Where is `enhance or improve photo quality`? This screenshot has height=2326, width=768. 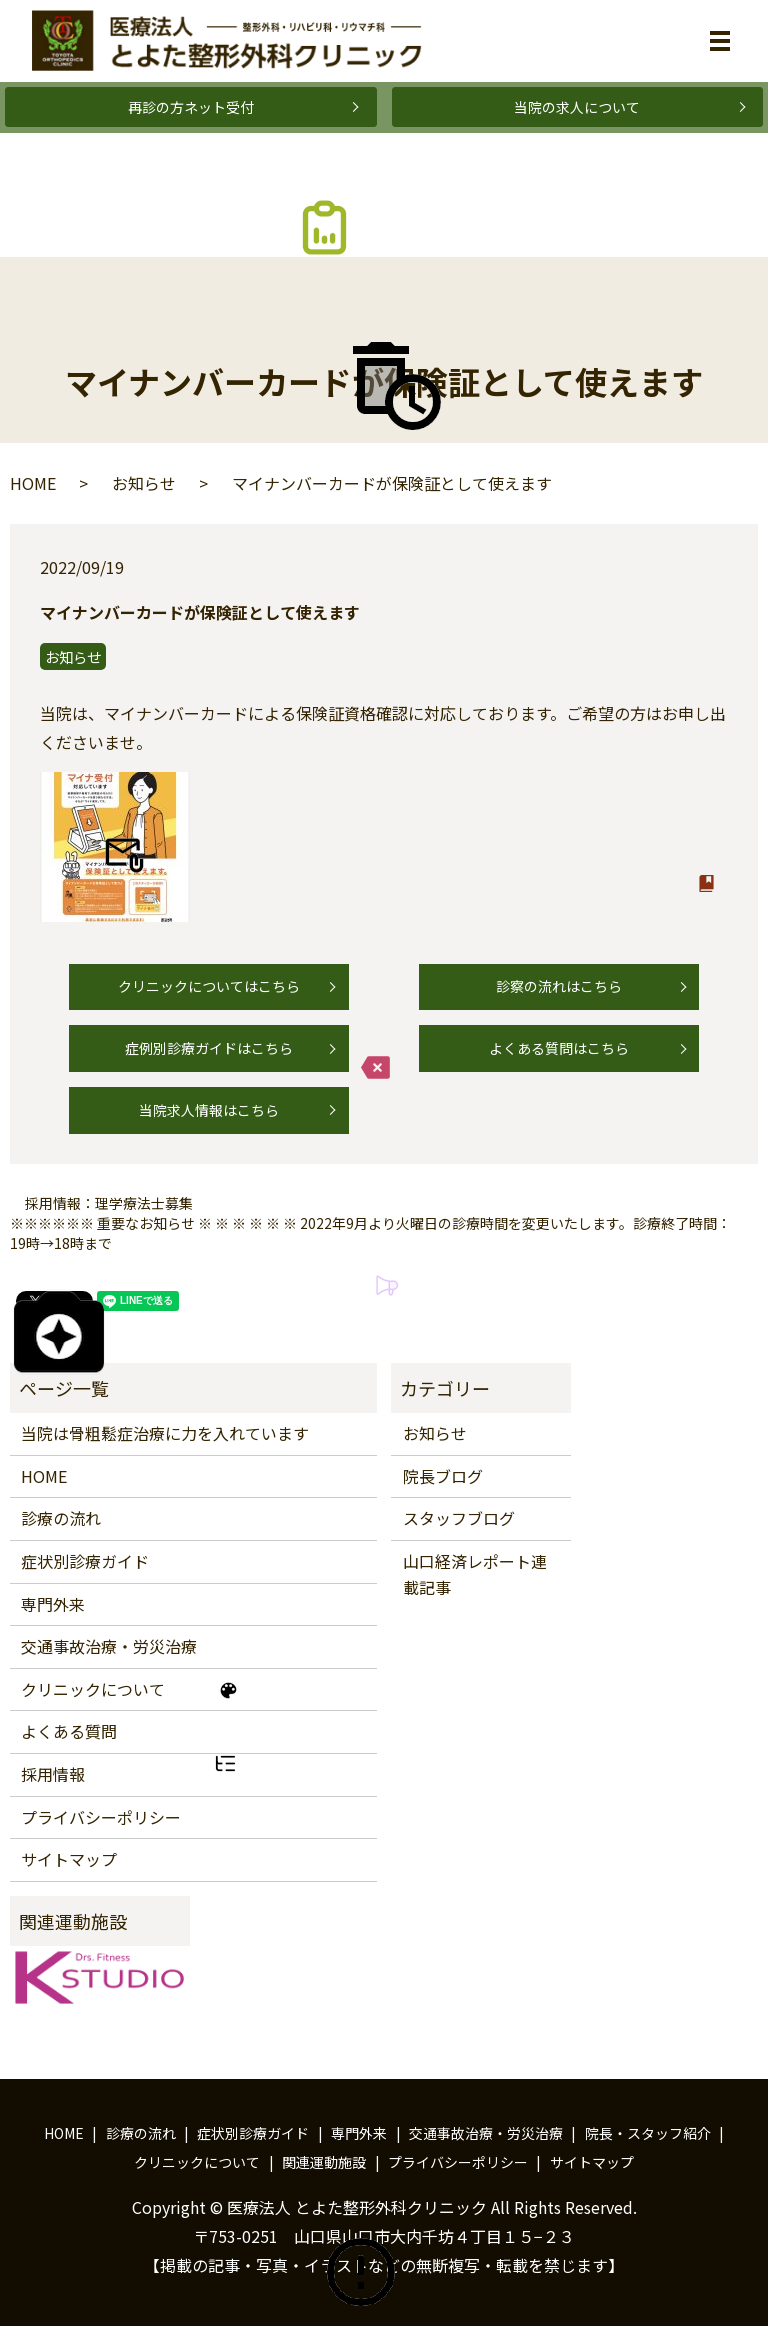 enhance or improve photo quality is located at coordinates (59, 1332).